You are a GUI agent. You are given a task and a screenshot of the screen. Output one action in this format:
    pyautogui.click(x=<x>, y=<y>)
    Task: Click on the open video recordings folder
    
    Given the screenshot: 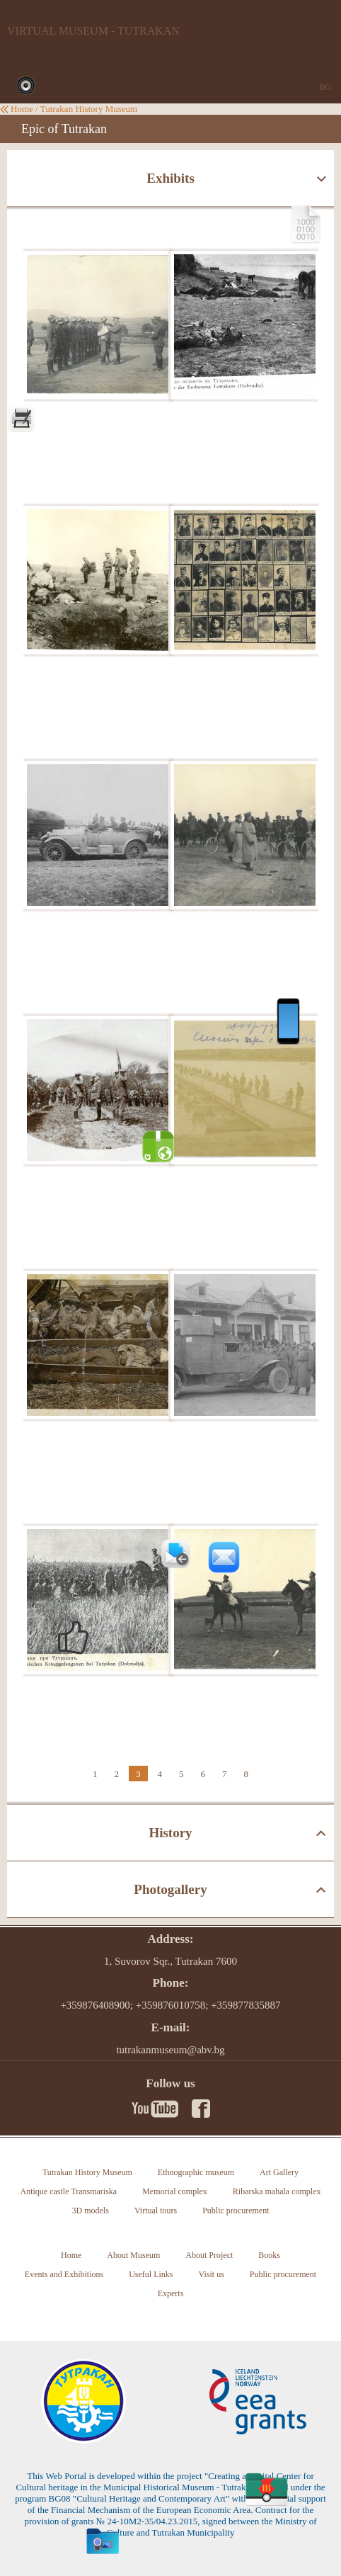 What is the action you would take?
    pyautogui.click(x=103, y=2542)
    